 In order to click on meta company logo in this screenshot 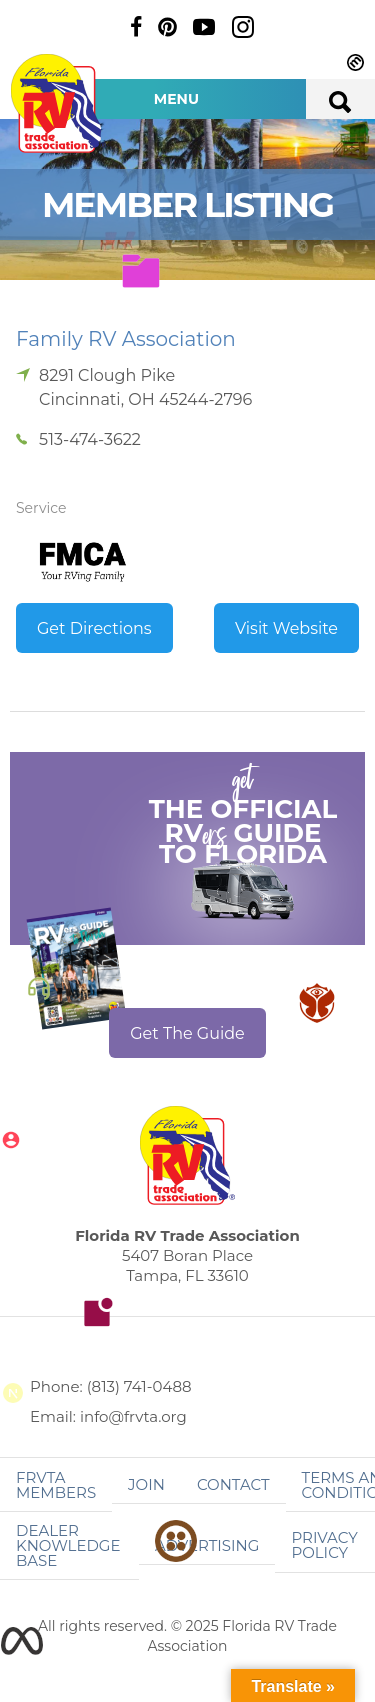, I will do `click(22, 1641)`.